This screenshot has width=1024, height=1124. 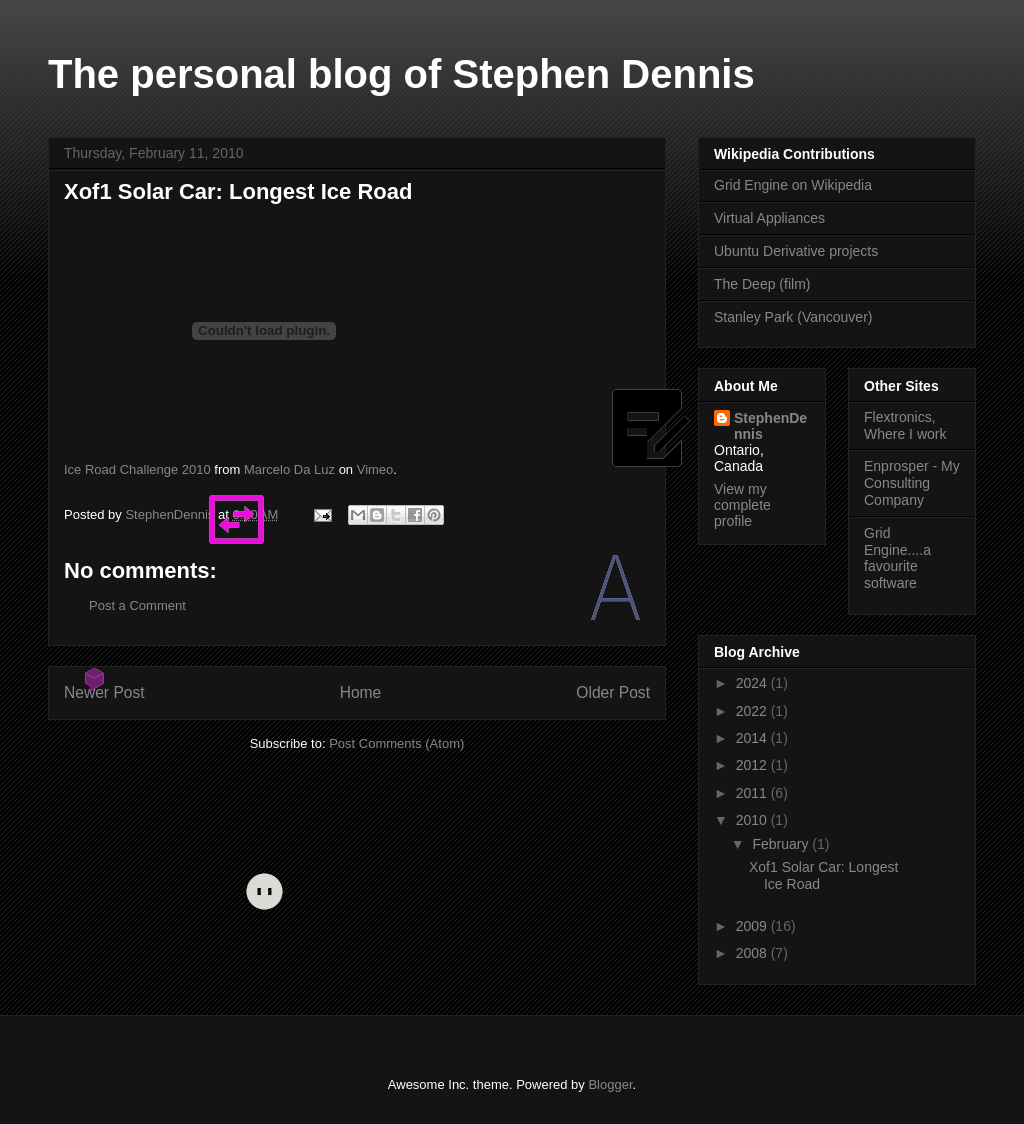 I want to click on A-Frame VR framework logo, so click(x=615, y=587).